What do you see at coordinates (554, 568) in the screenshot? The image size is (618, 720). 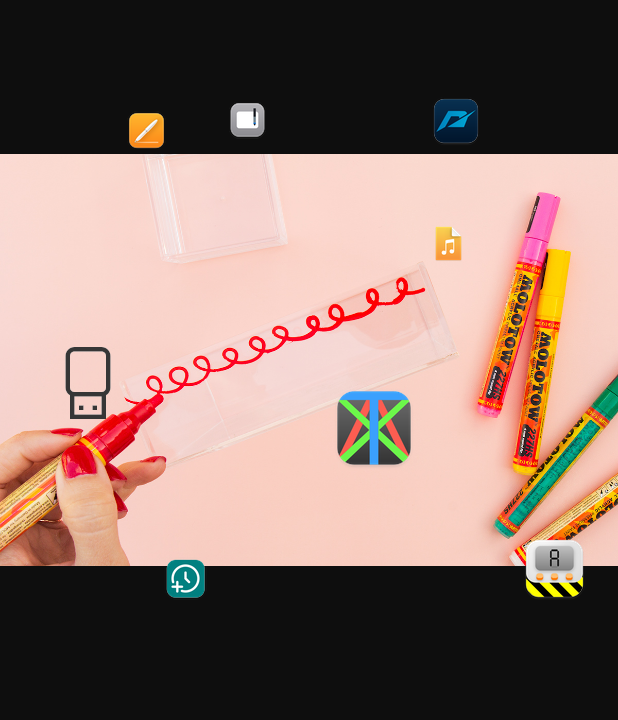 I see `open chromatic guitar tuner app (development version)` at bounding box center [554, 568].